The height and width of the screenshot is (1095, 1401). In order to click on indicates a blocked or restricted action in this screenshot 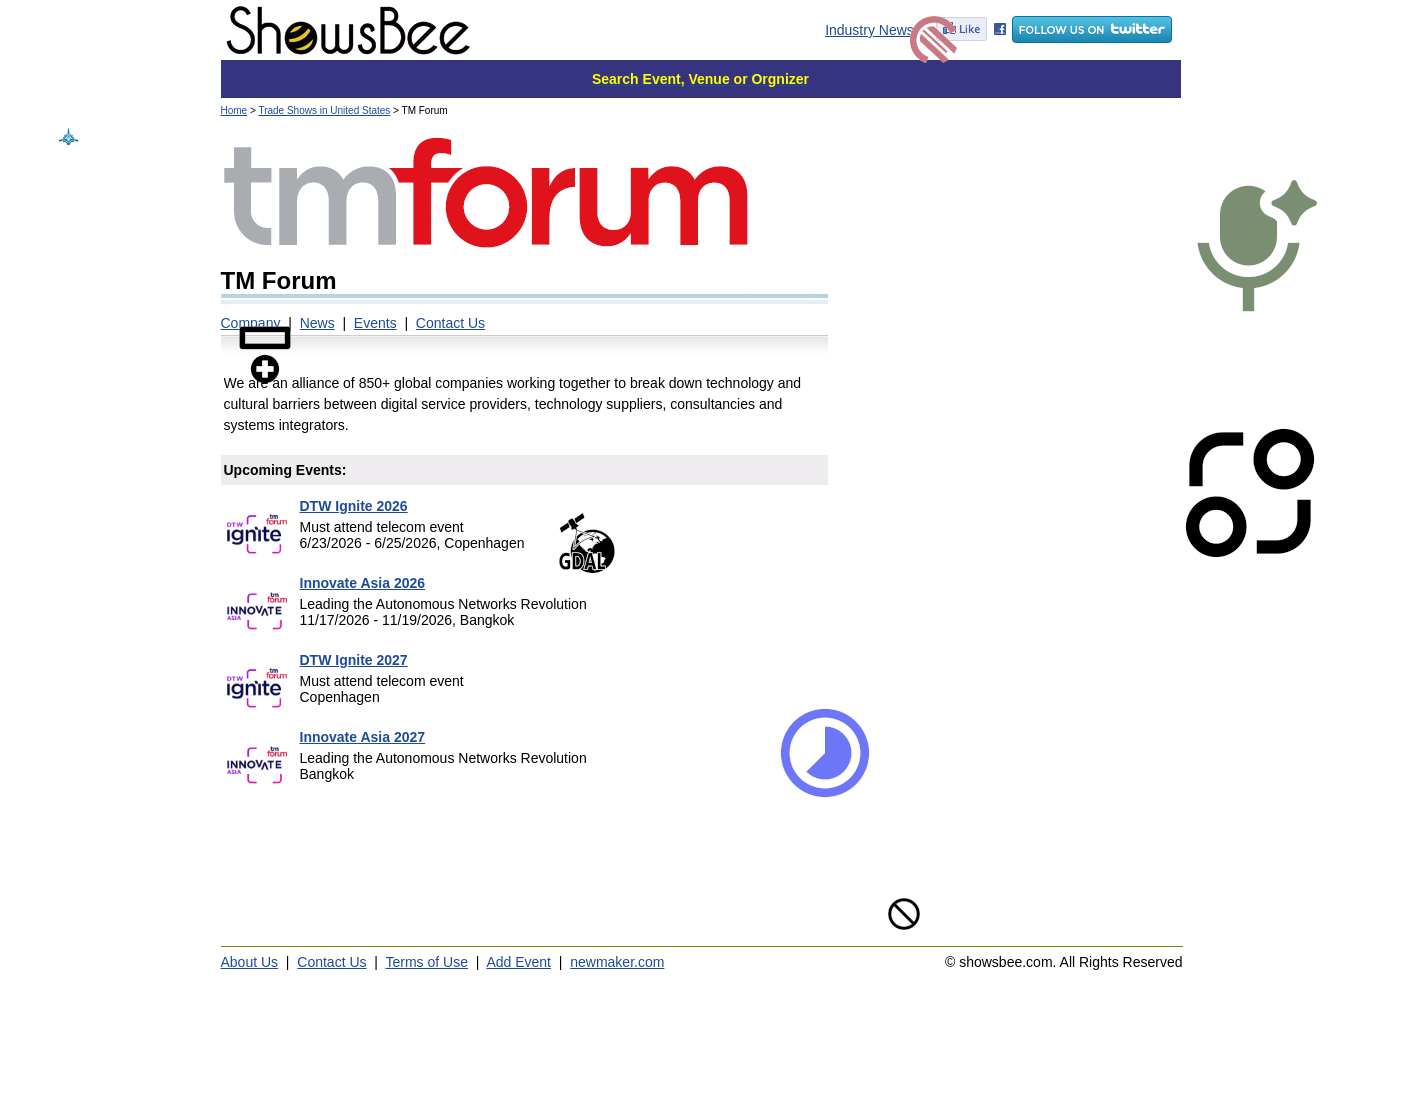, I will do `click(904, 914)`.